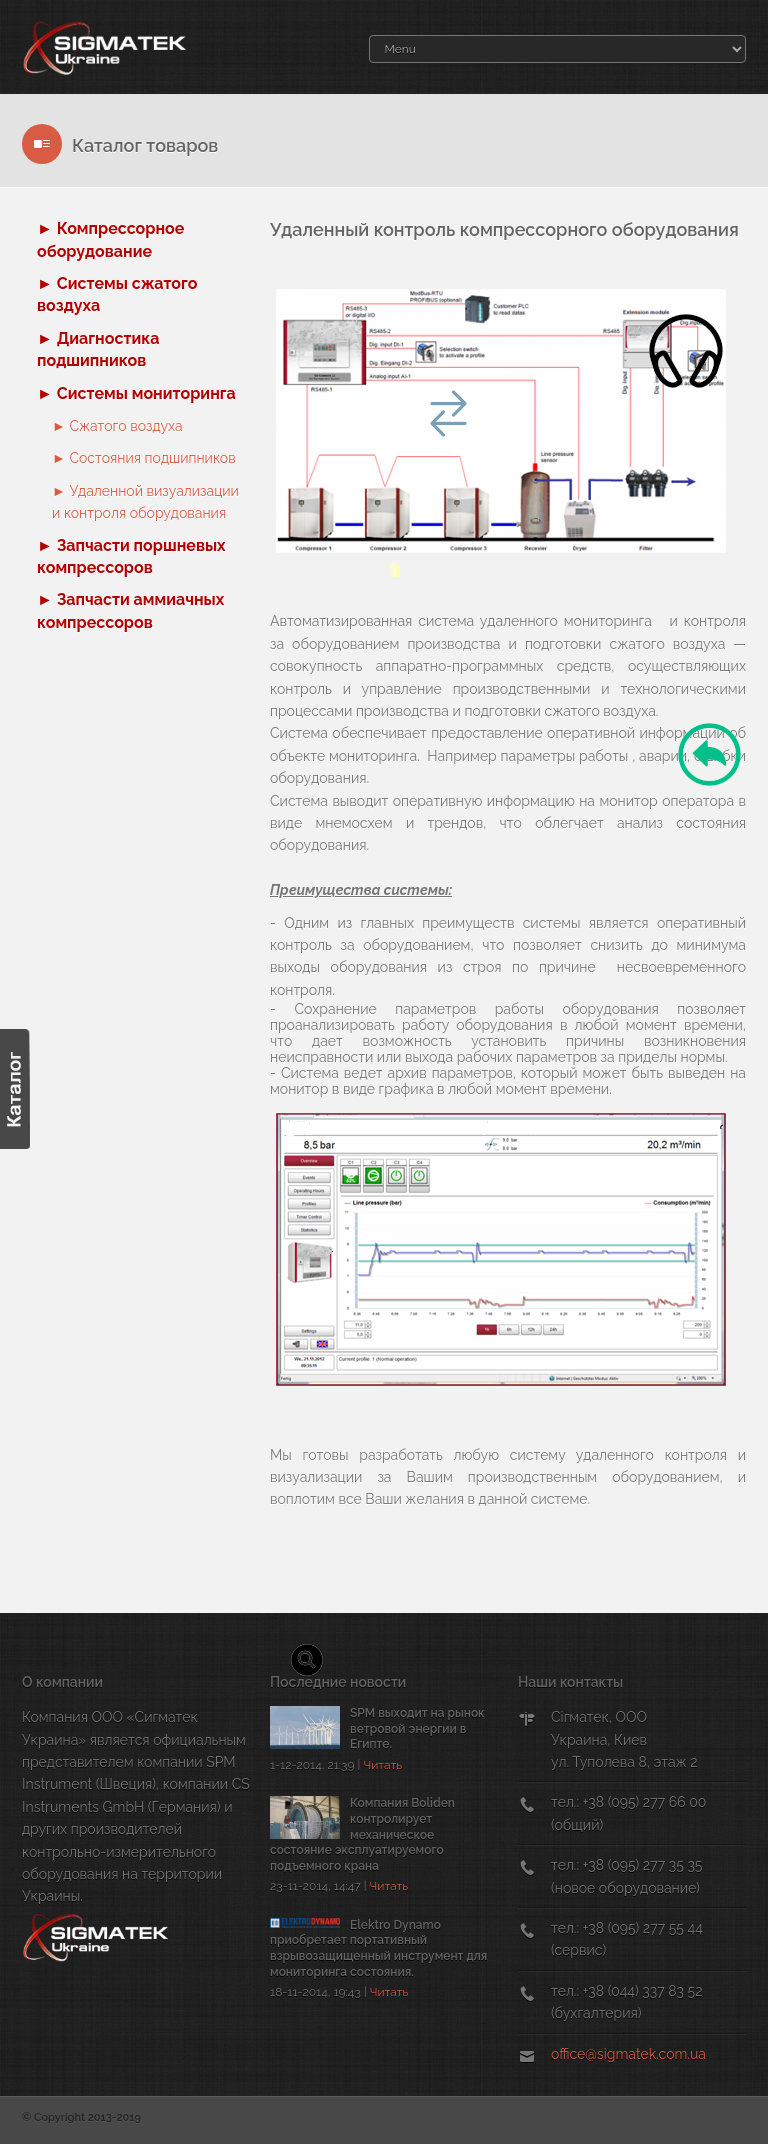  Describe the element at coordinates (307, 1660) in the screenshot. I see `tap to search` at that location.